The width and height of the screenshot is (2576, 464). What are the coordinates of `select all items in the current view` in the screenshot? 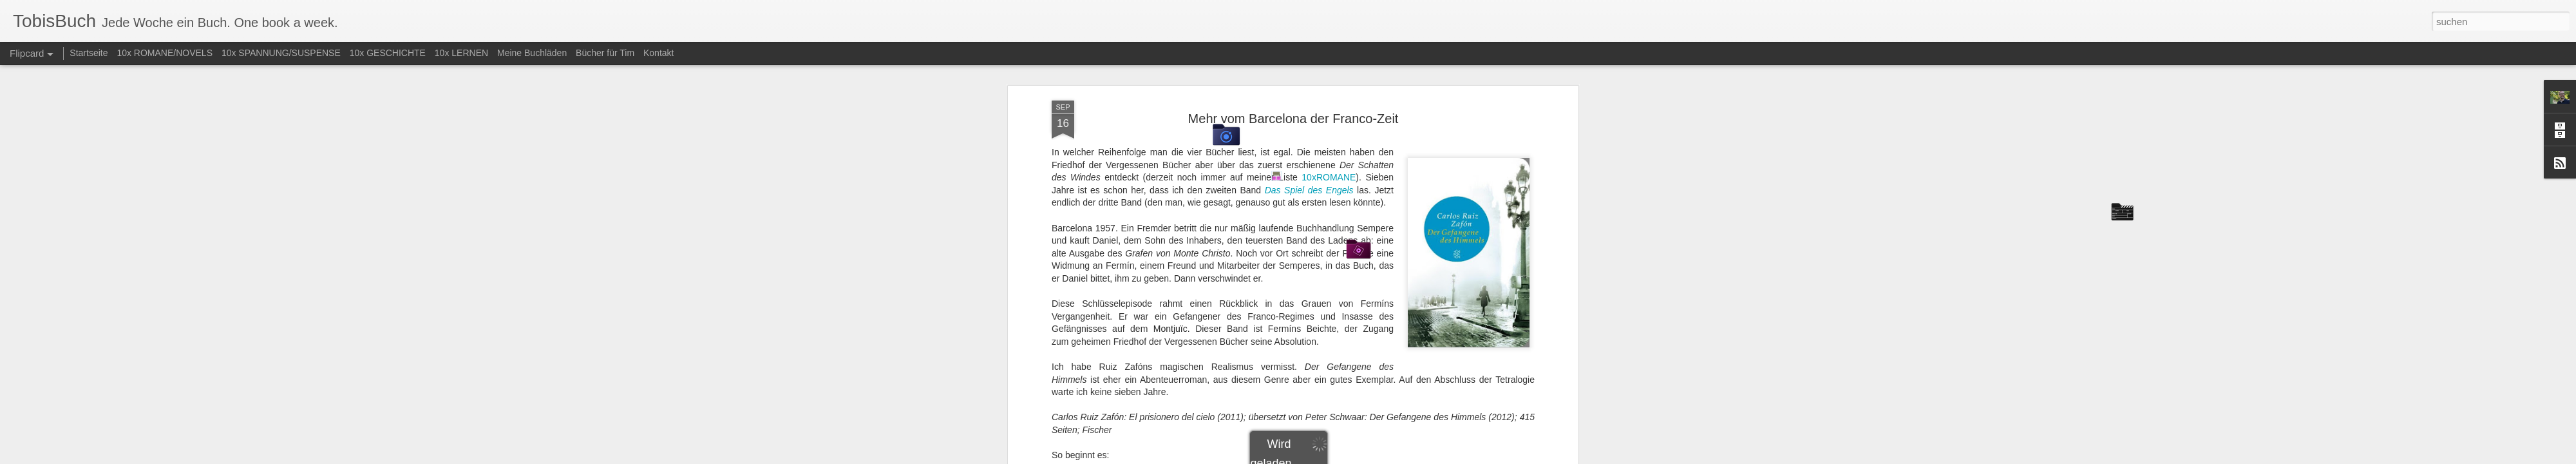 It's located at (1276, 176).